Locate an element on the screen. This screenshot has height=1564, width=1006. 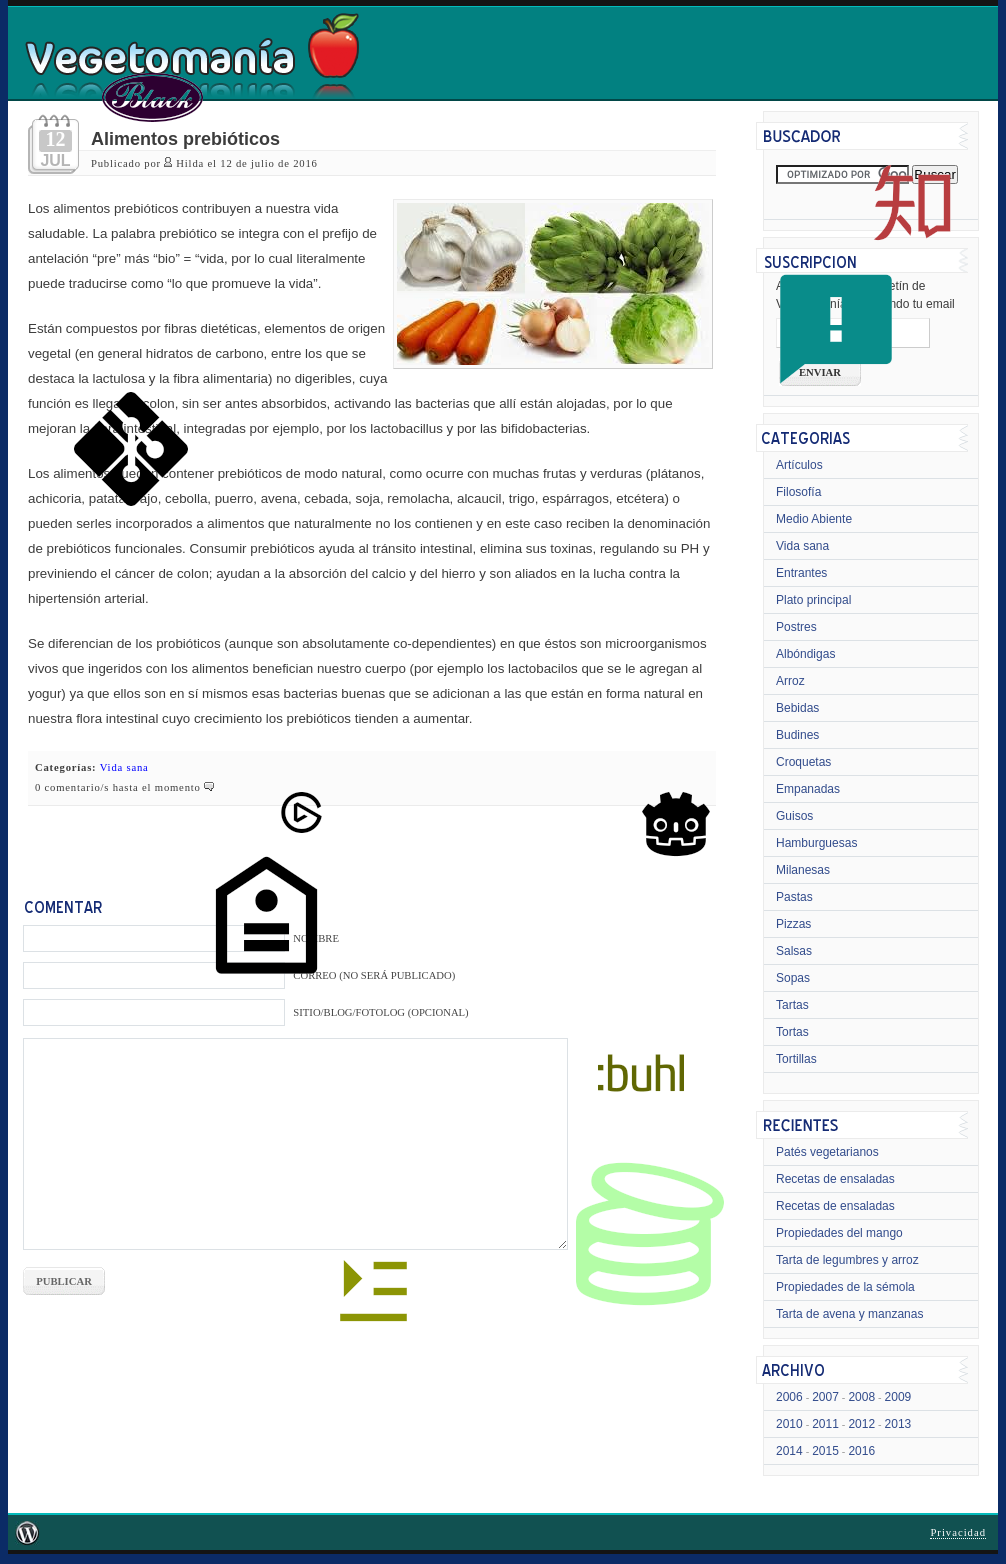
submit feedback or report an issue is located at coordinates (836, 325).